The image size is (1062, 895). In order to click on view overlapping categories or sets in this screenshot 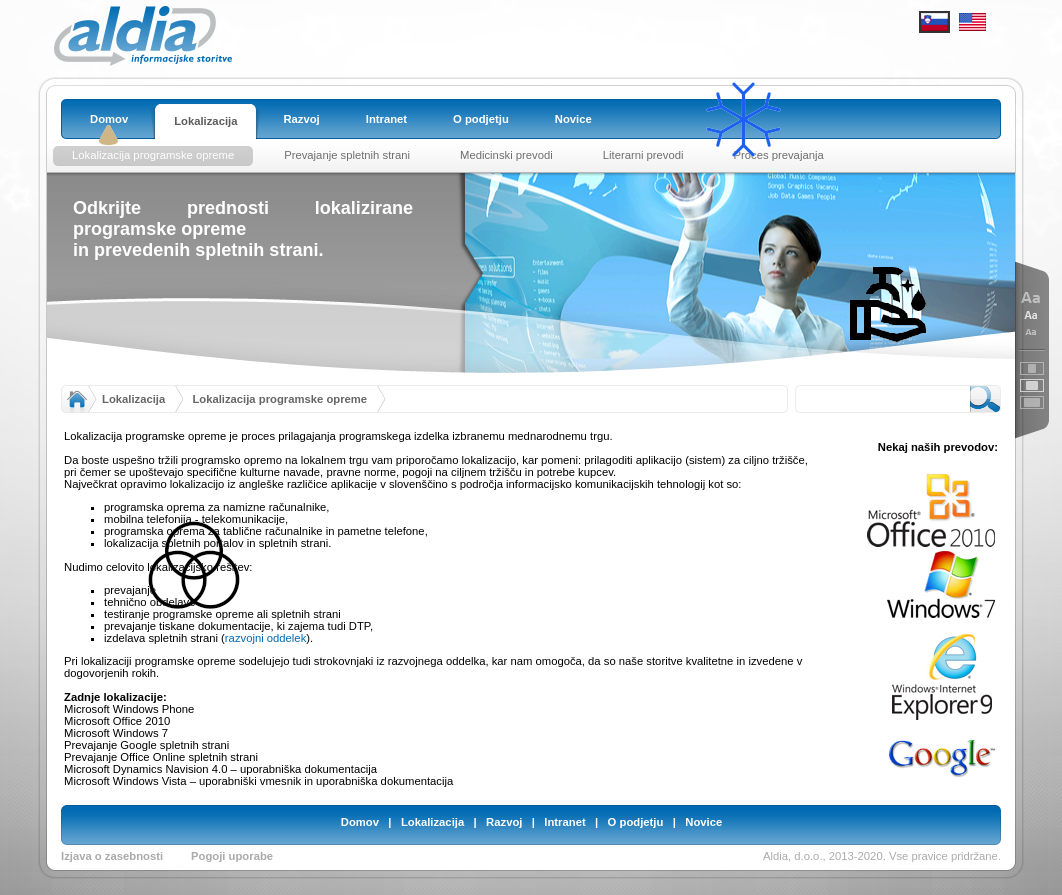, I will do `click(194, 567)`.